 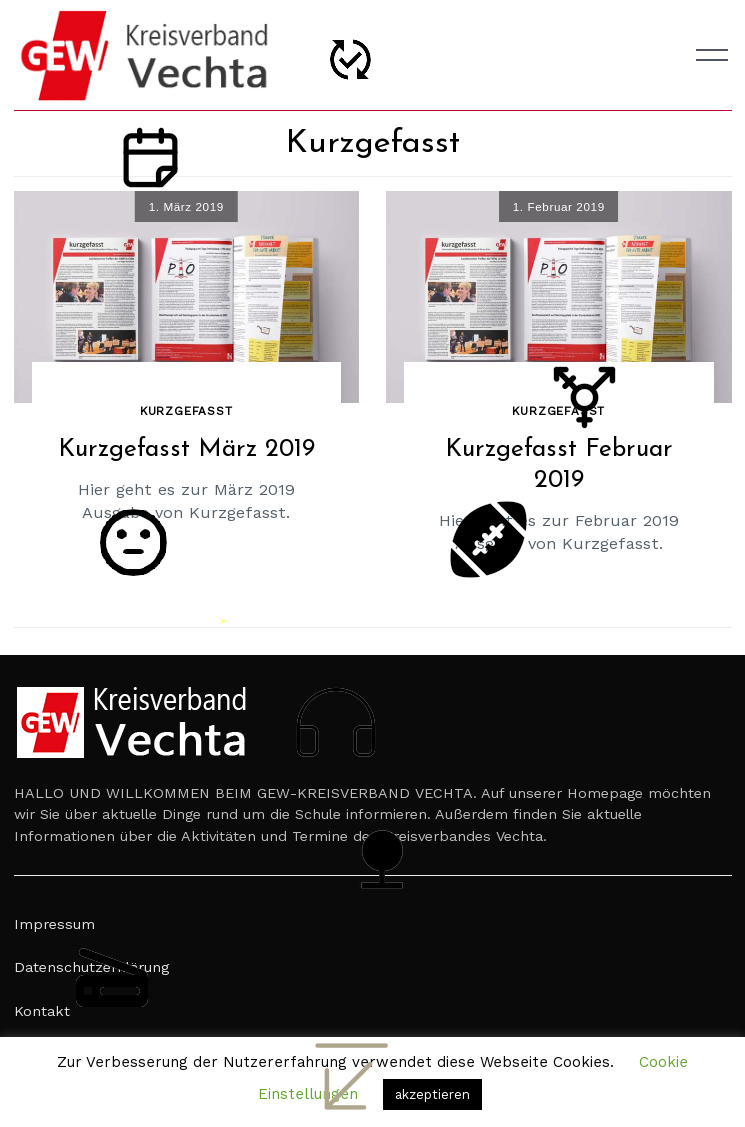 I want to click on indicates transgender identity option, so click(x=584, y=397).